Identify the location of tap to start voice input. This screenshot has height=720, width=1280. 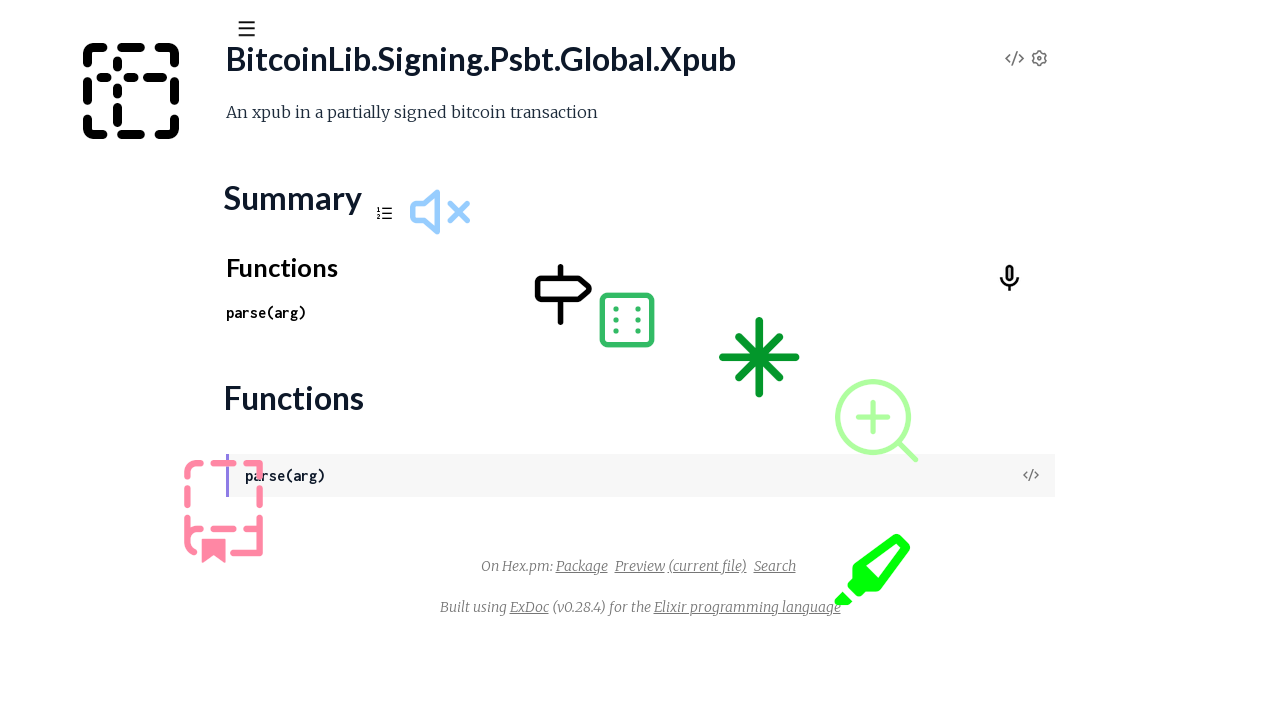
(1009, 278).